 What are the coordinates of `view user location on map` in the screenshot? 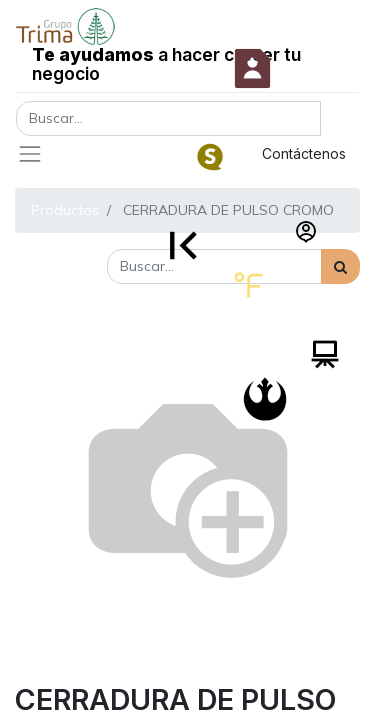 It's located at (306, 231).